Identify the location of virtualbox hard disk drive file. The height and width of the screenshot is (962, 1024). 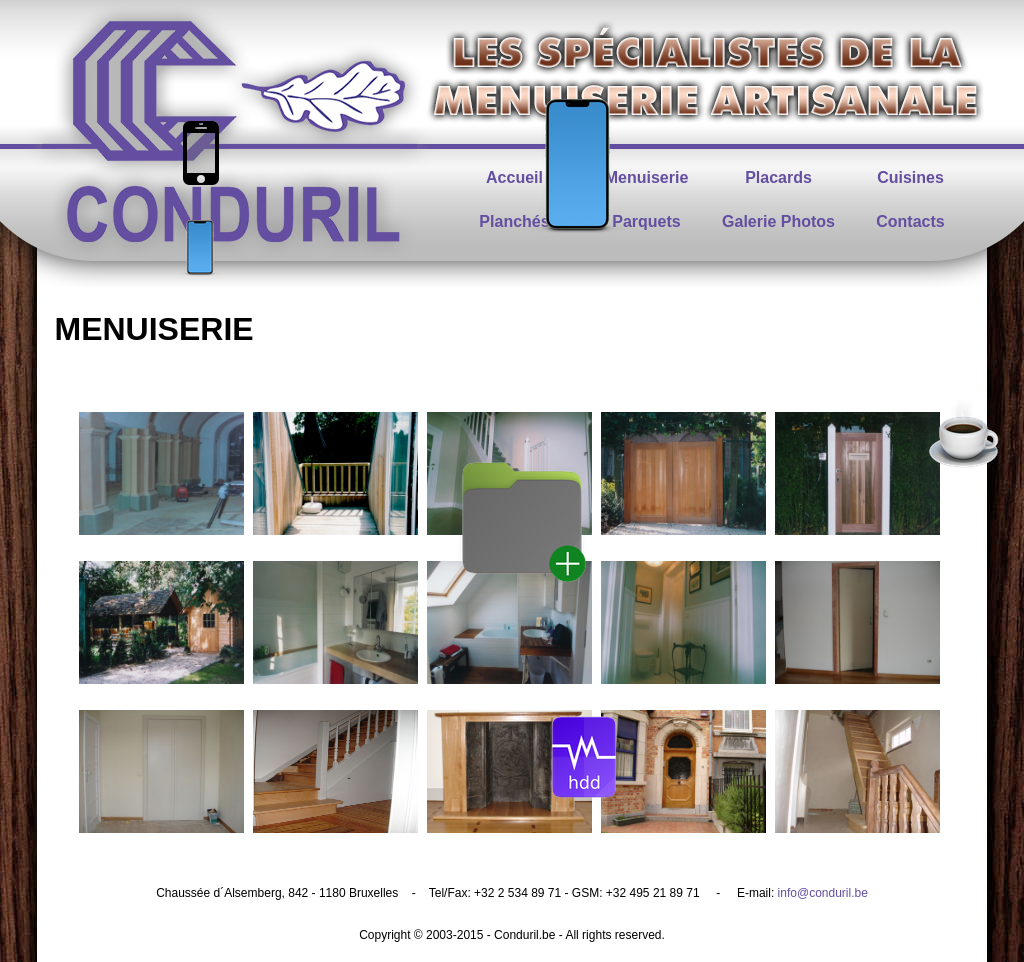
(584, 757).